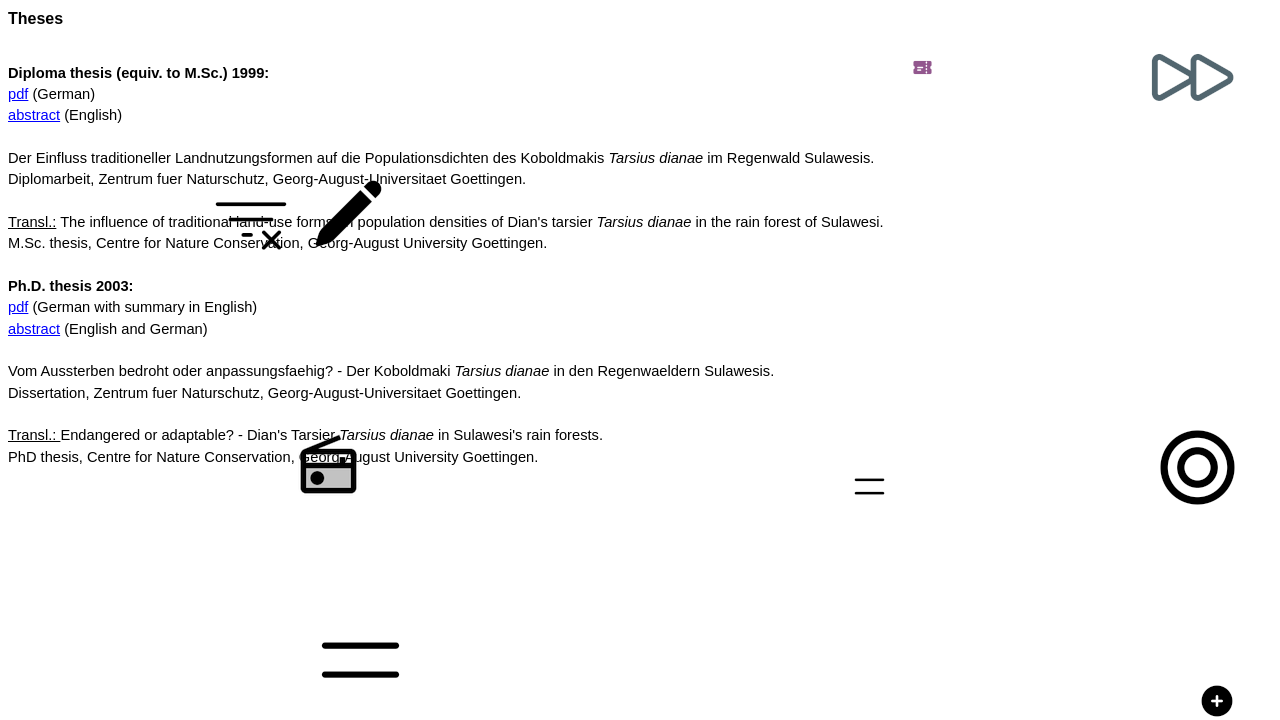 The image size is (1280, 720). Describe the element at coordinates (1217, 701) in the screenshot. I see `add a new item` at that location.